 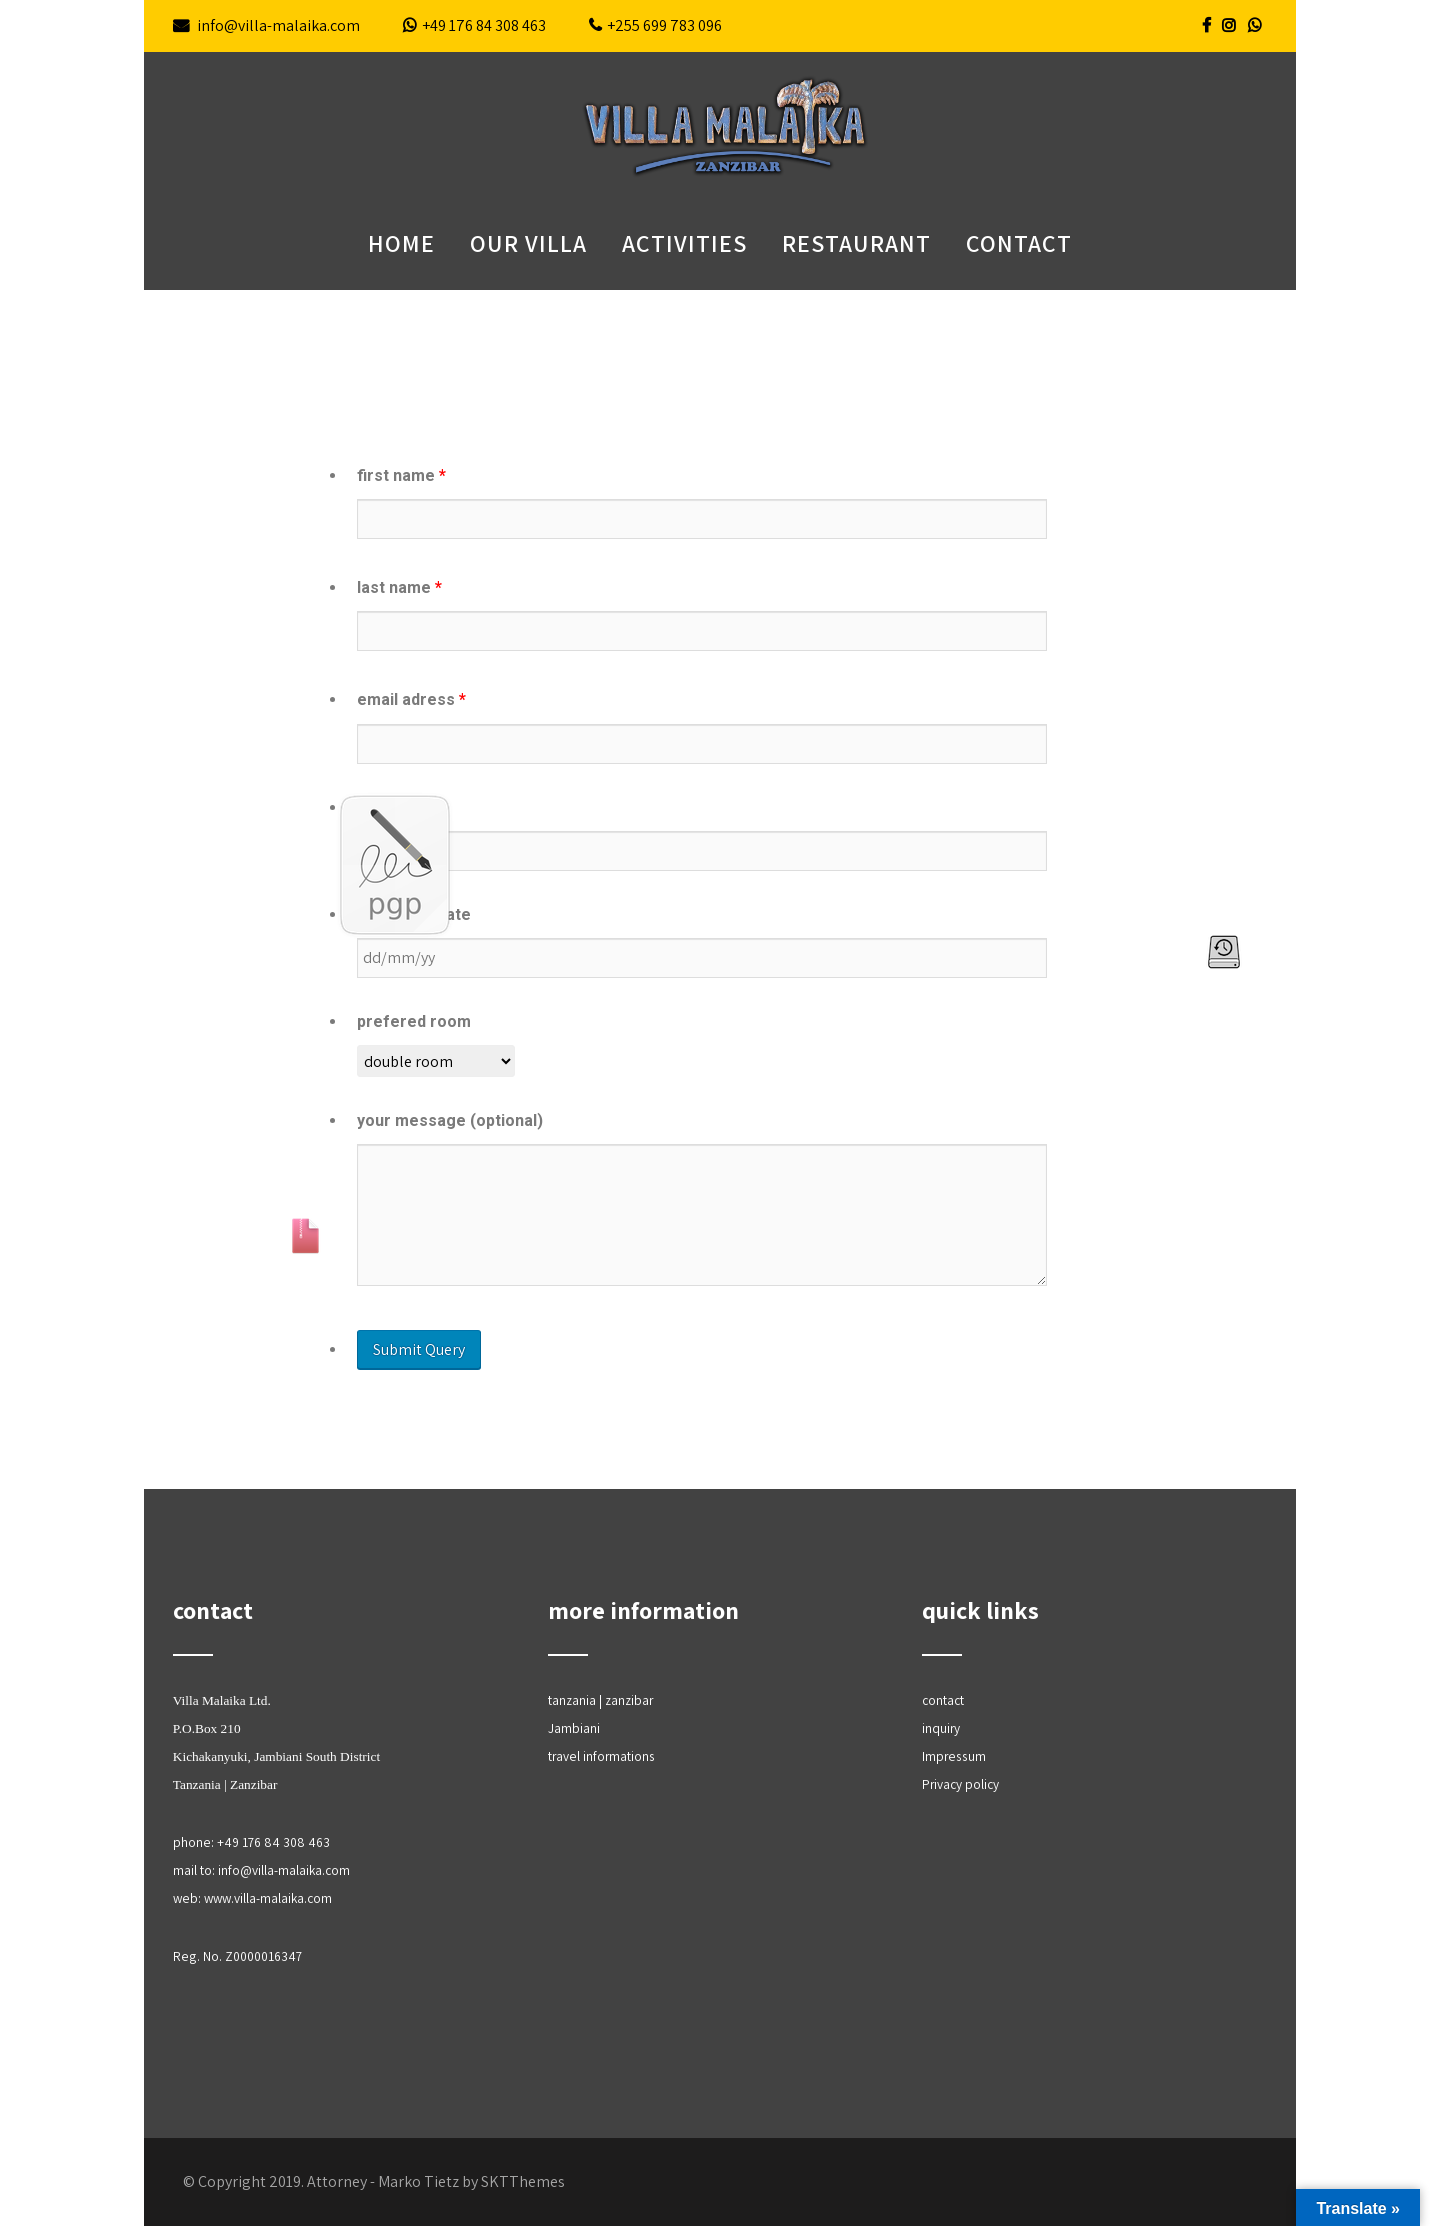 I want to click on access time machine backups, so click(x=1224, y=952).